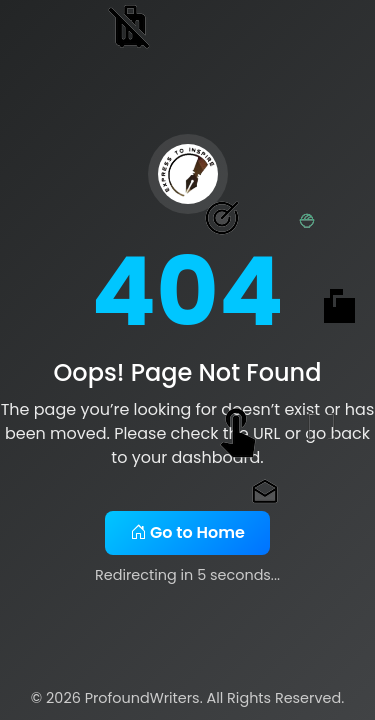 Image resolution: width=375 pixels, height=720 pixels. Describe the element at coordinates (239, 434) in the screenshot. I see `tap to interact with this element` at that location.